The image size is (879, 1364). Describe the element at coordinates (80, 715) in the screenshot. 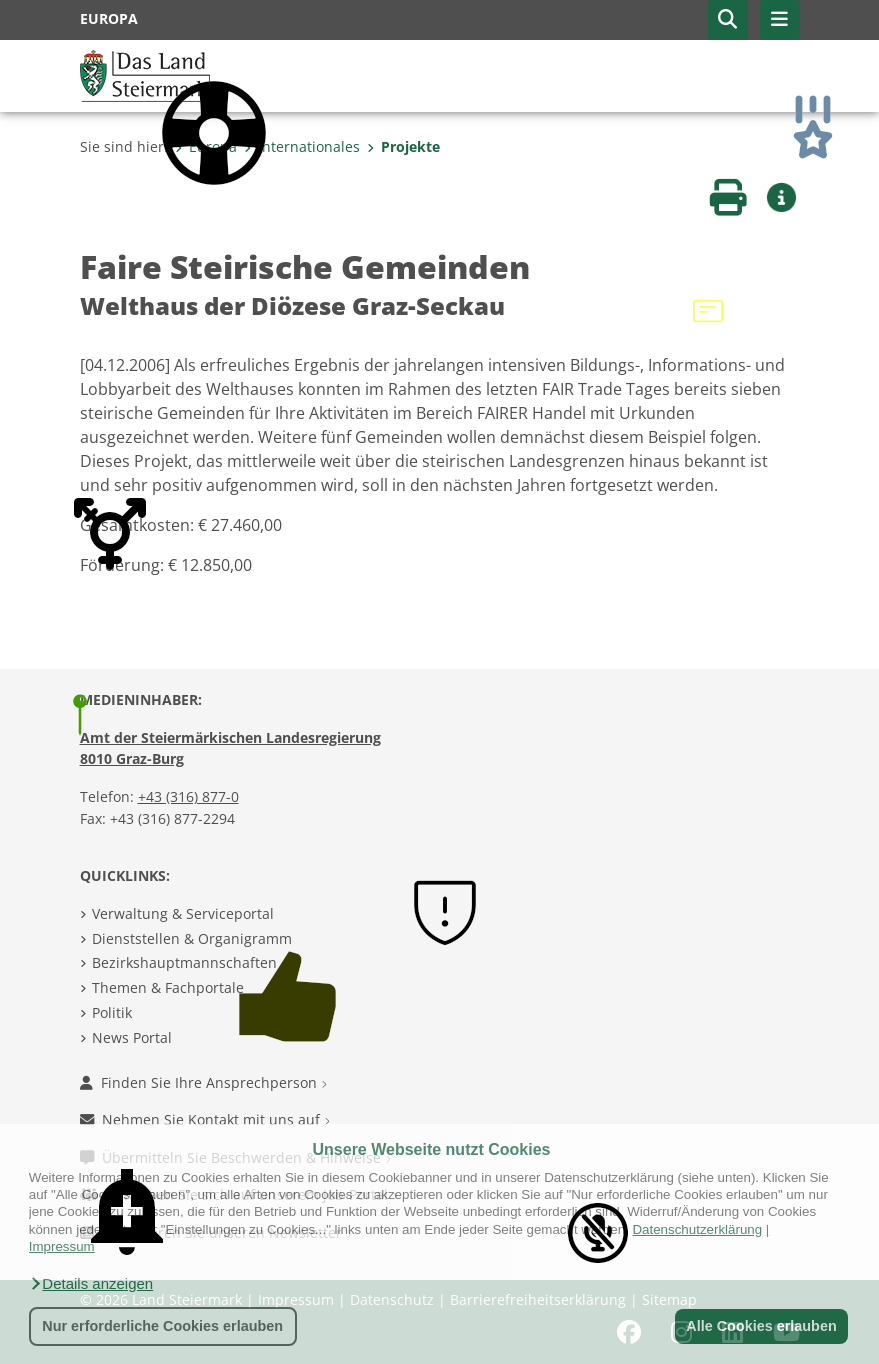

I see `pin an item to keep it visible` at that location.